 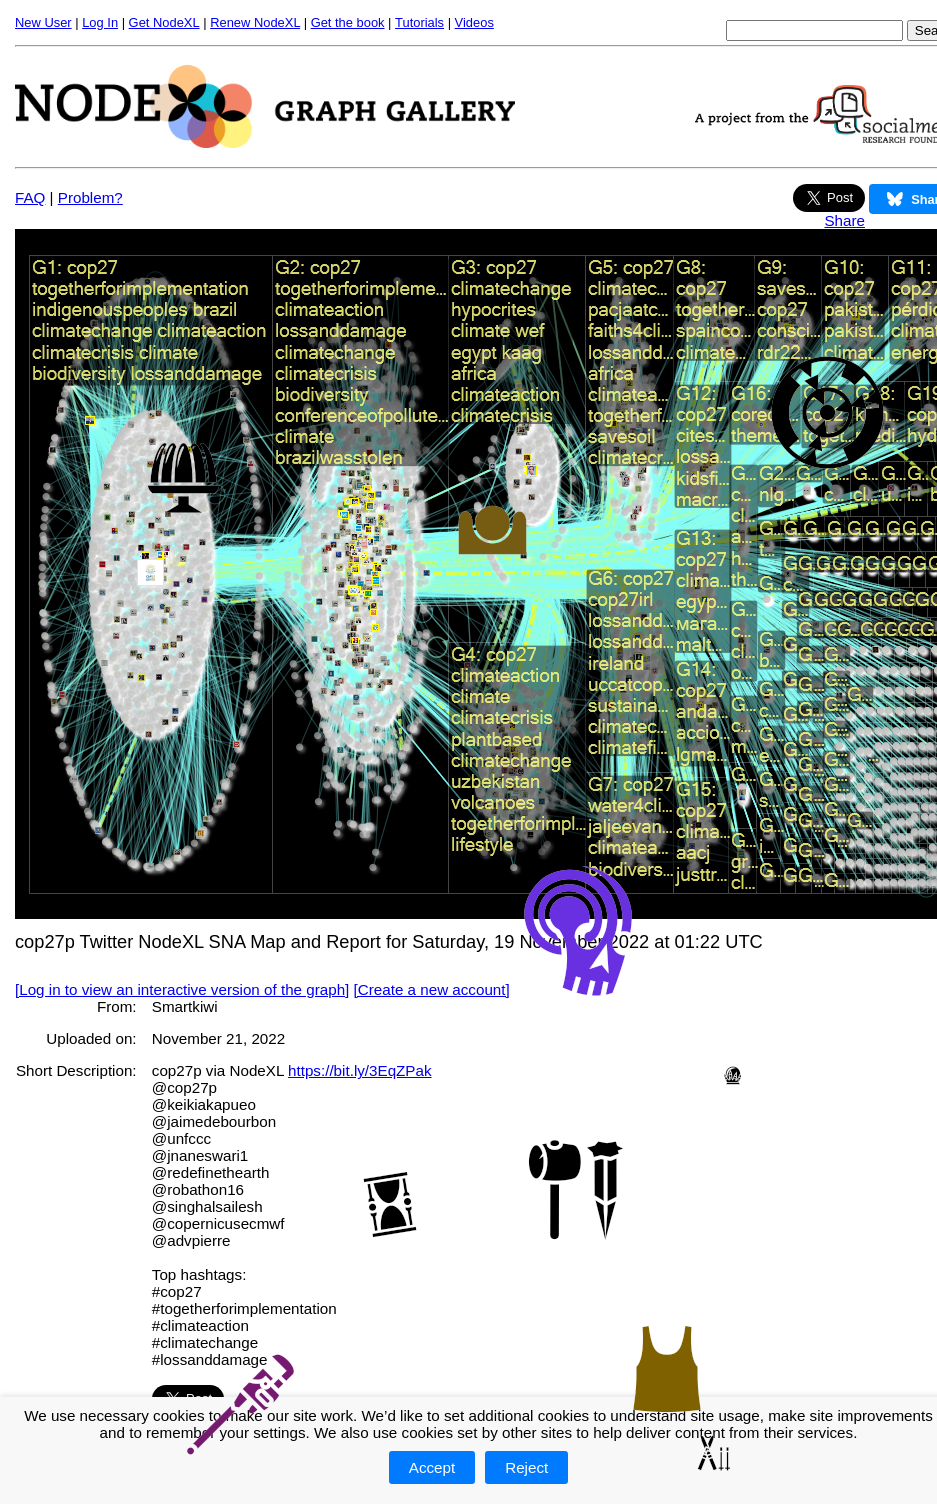 What do you see at coordinates (667, 1369) in the screenshot?
I see `browse sleeveless tops in clothing store` at bounding box center [667, 1369].